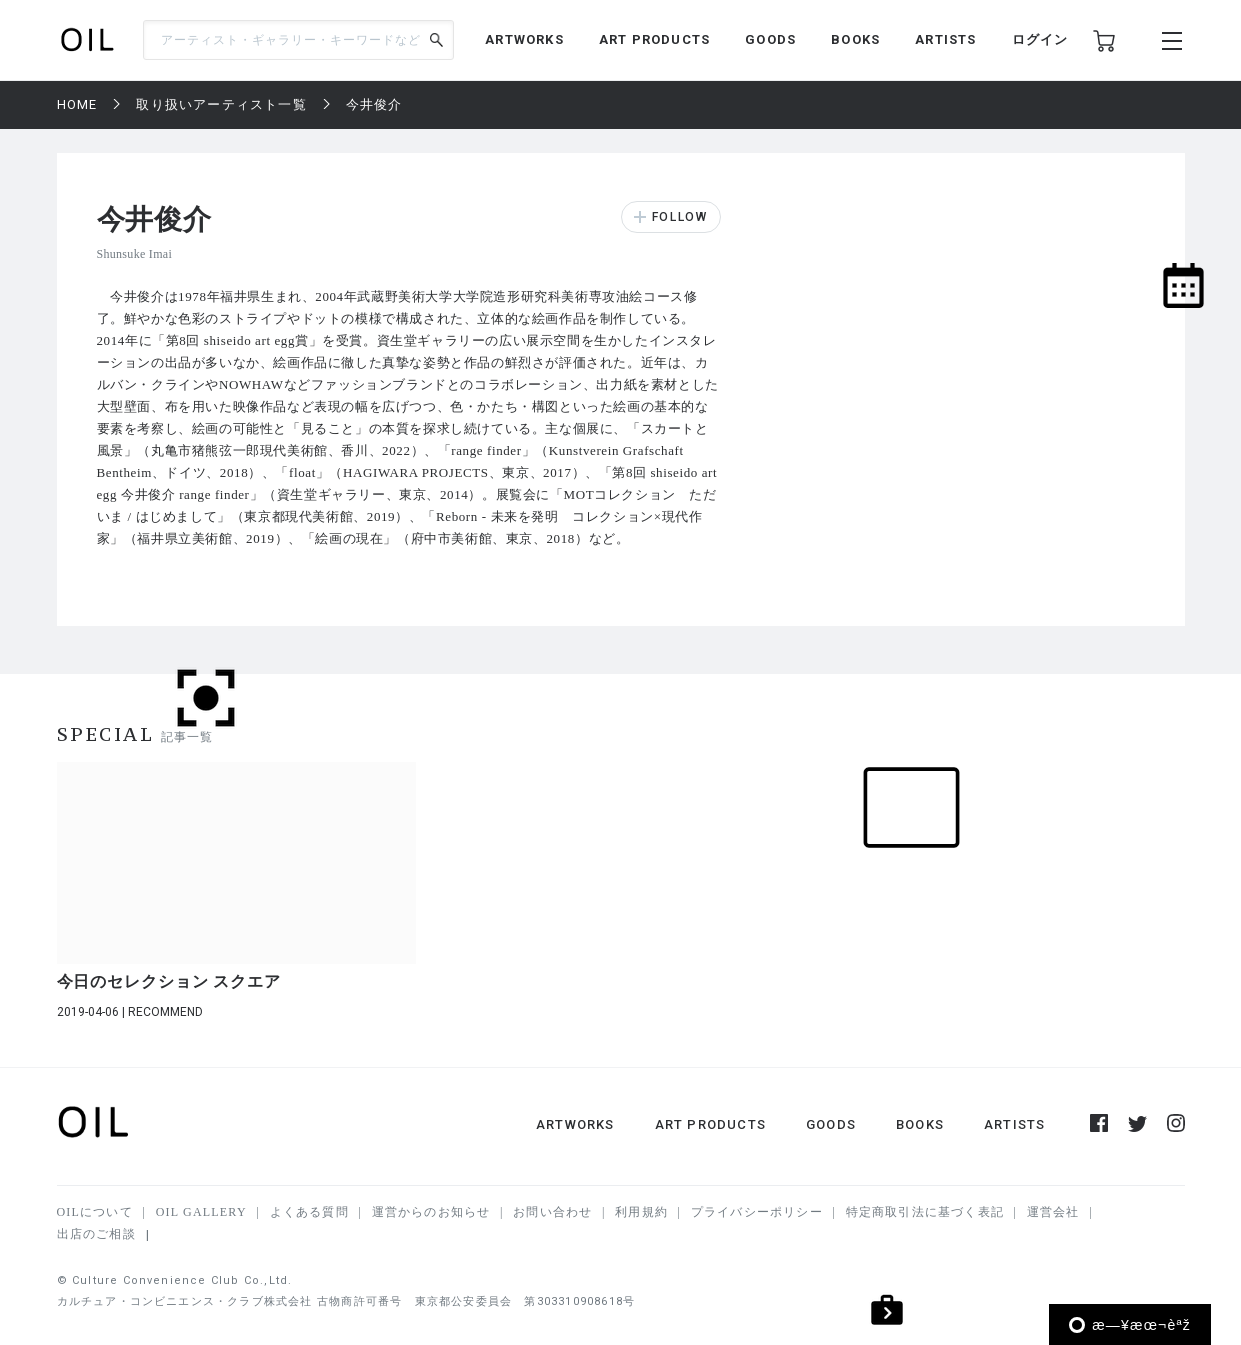 This screenshot has height=1345, width=1241. What do you see at coordinates (911, 807) in the screenshot?
I see `placeholder for content or media` at bounding box center [911, 807].